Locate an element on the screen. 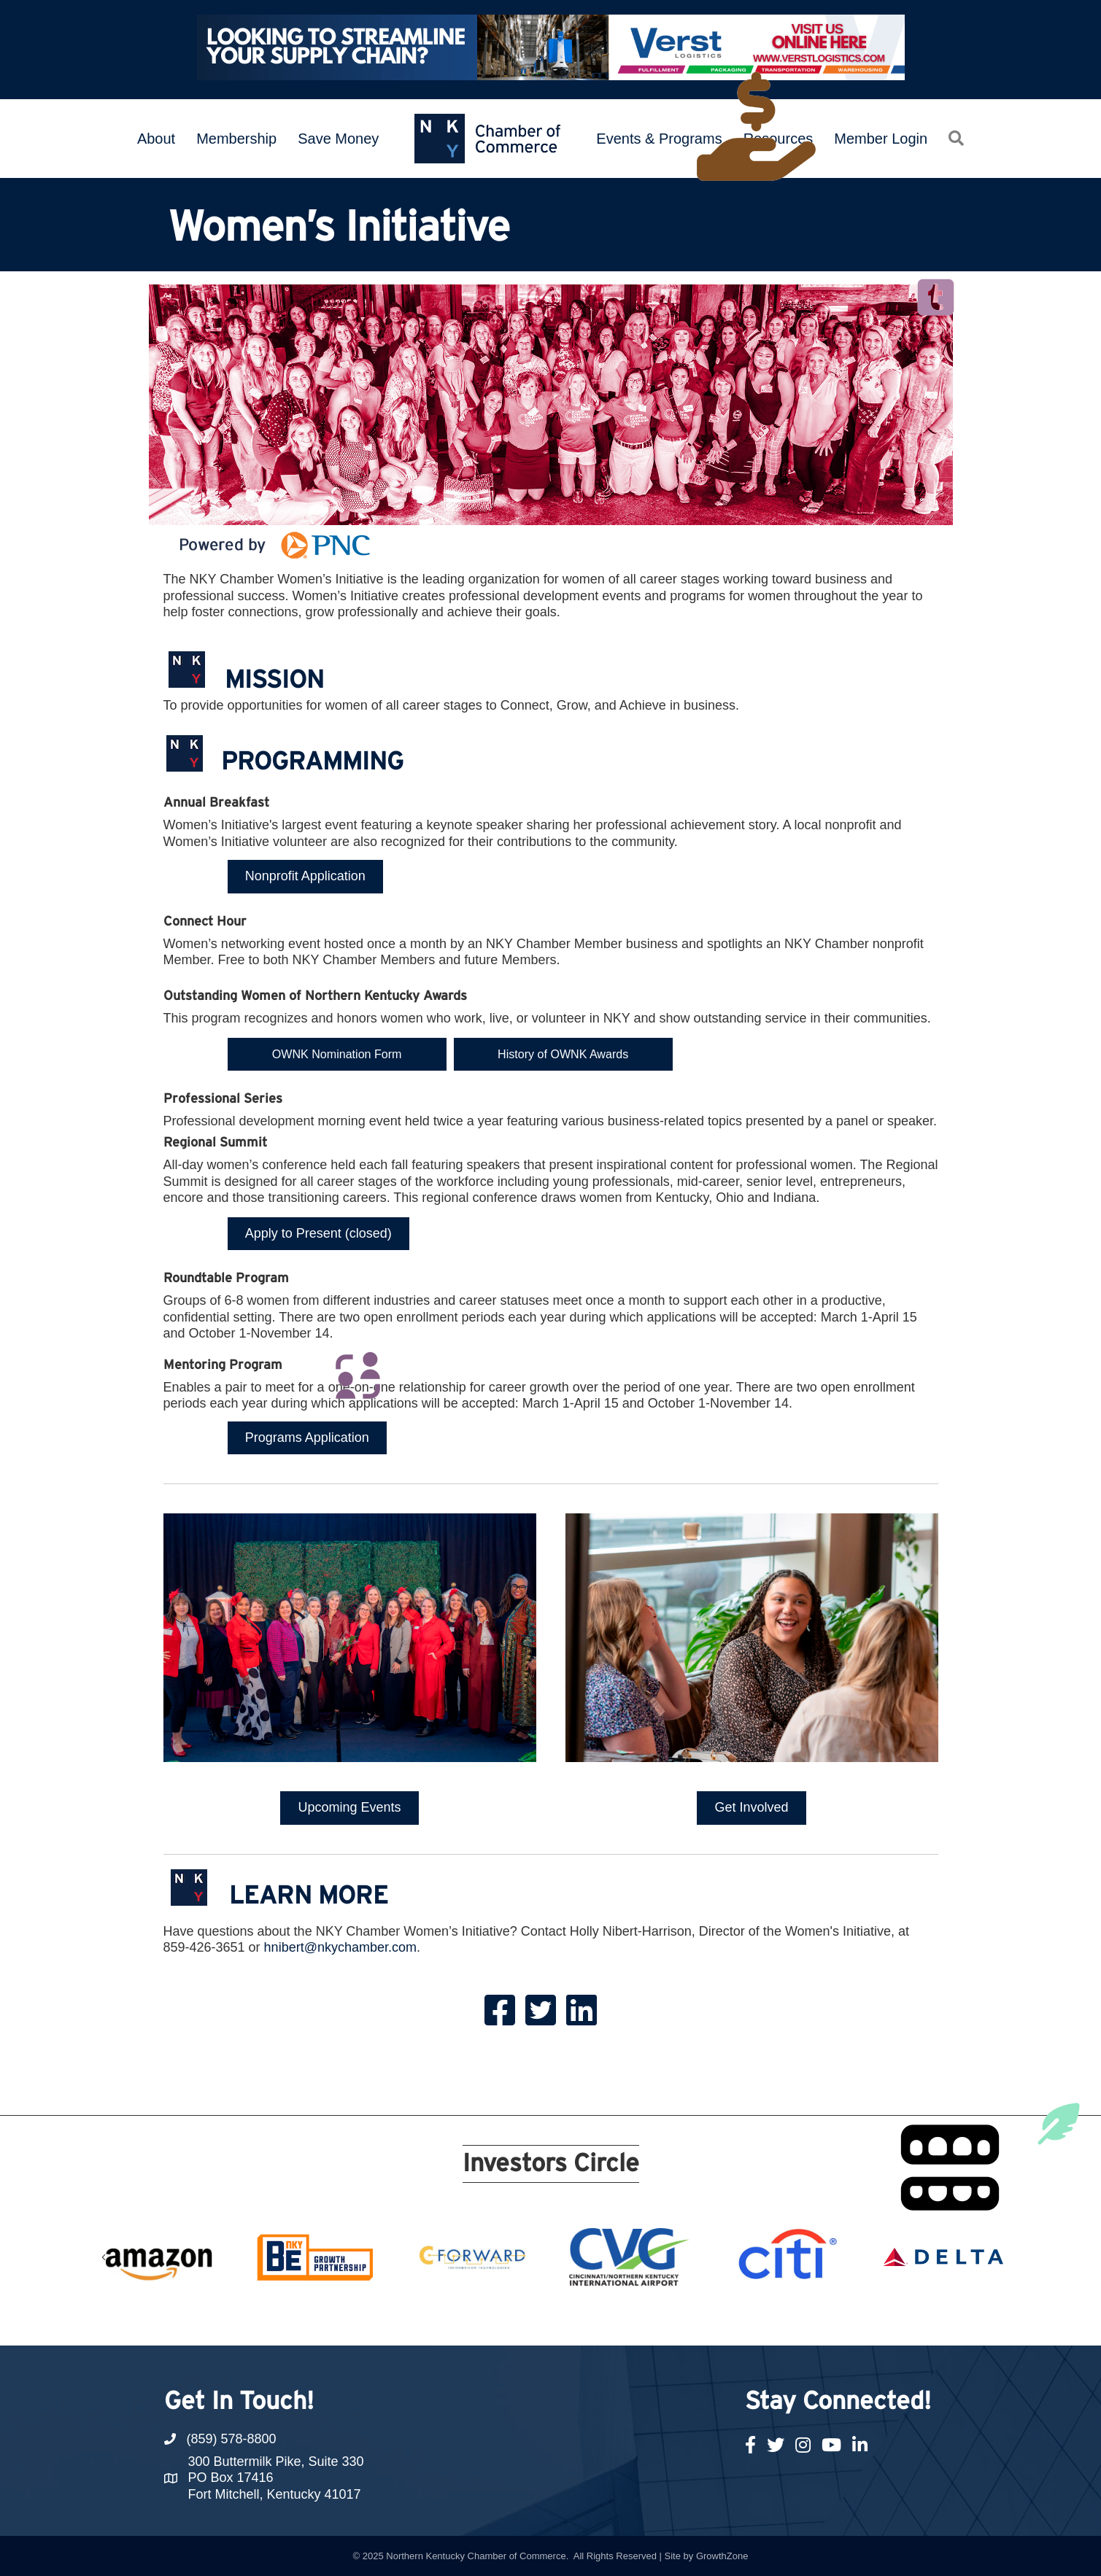 The width and height of the screenshot is (1101, 2576). open tumblr app is located at coordinates (935, 297).